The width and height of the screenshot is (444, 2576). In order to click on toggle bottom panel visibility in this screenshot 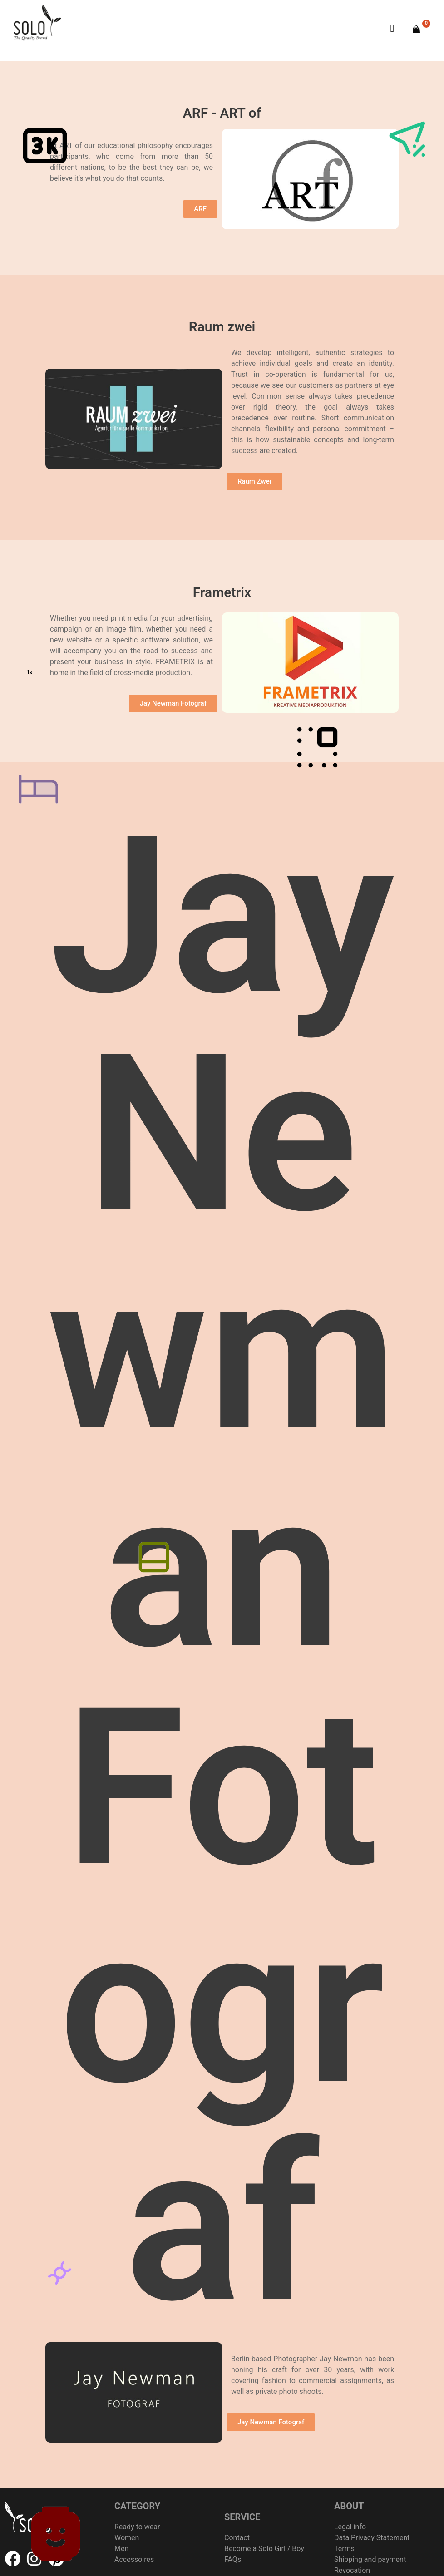, I will do `click(154, 1557)`.